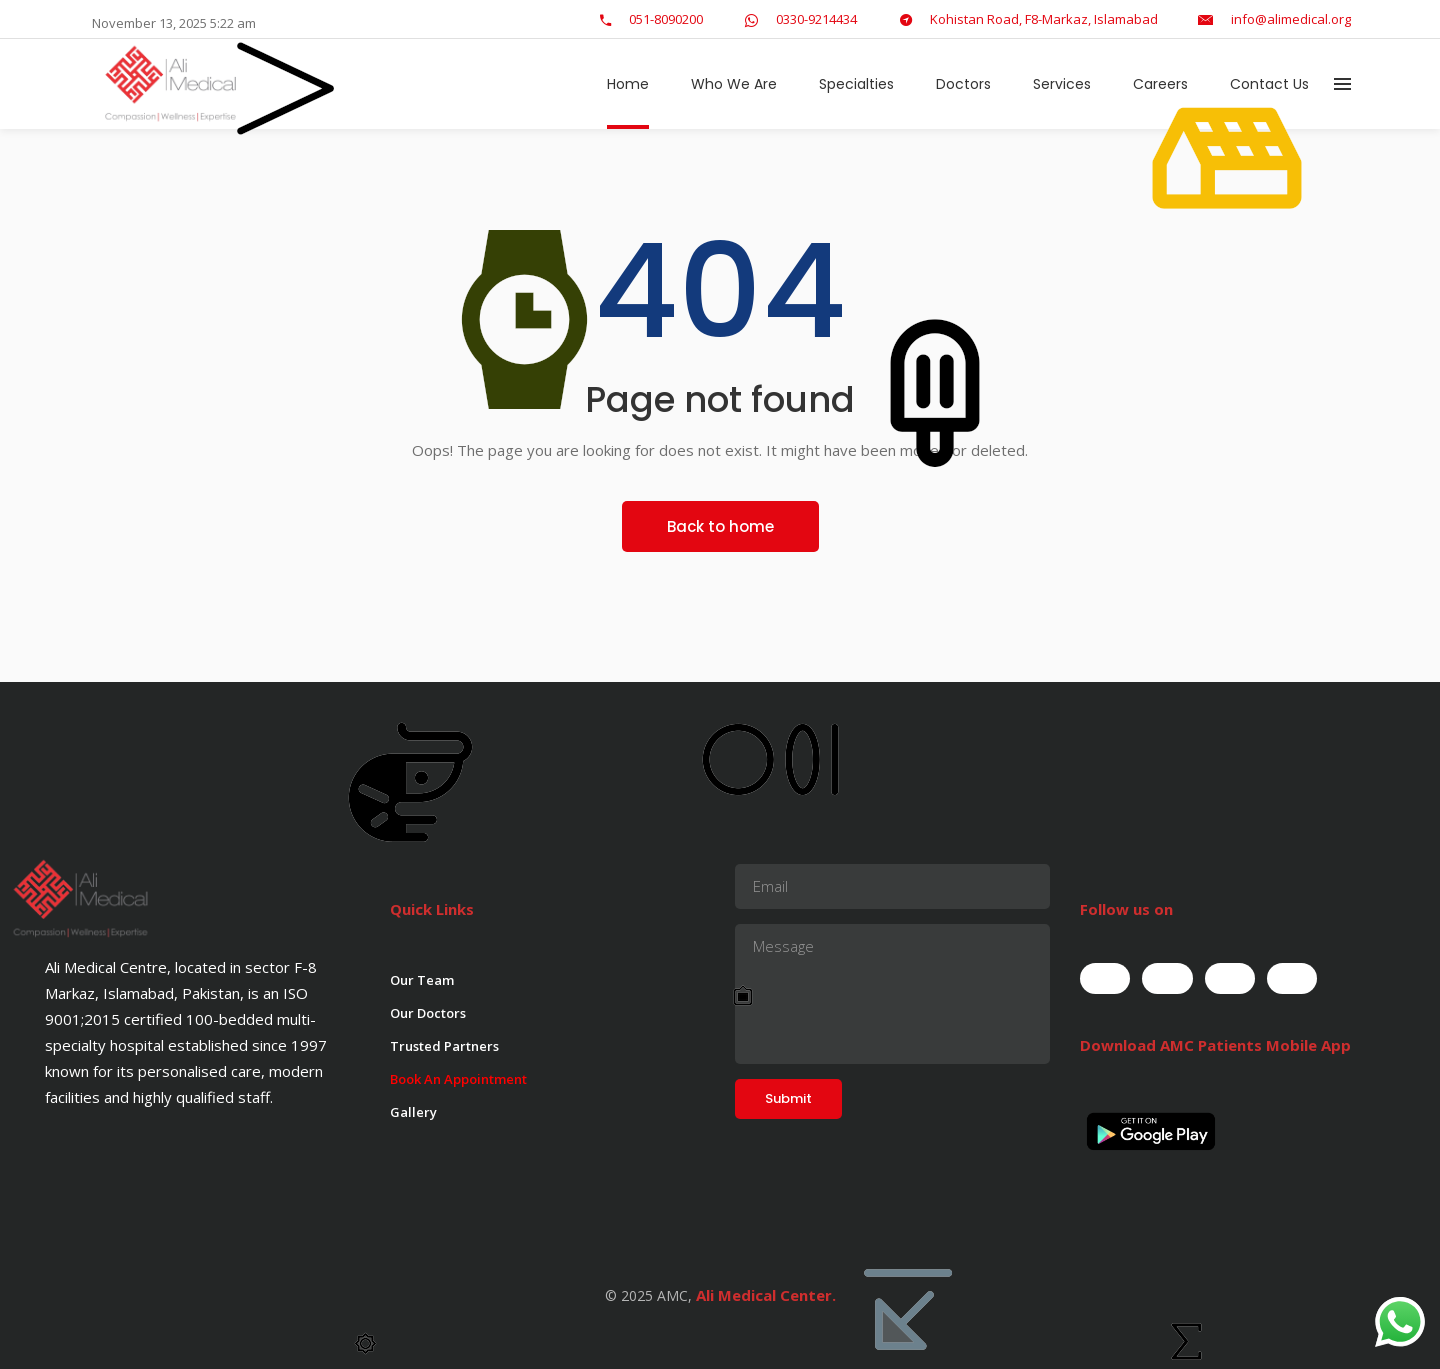 The image size is (1440, 1369). I want to click on visit medium article or profile, so click(770, 759).